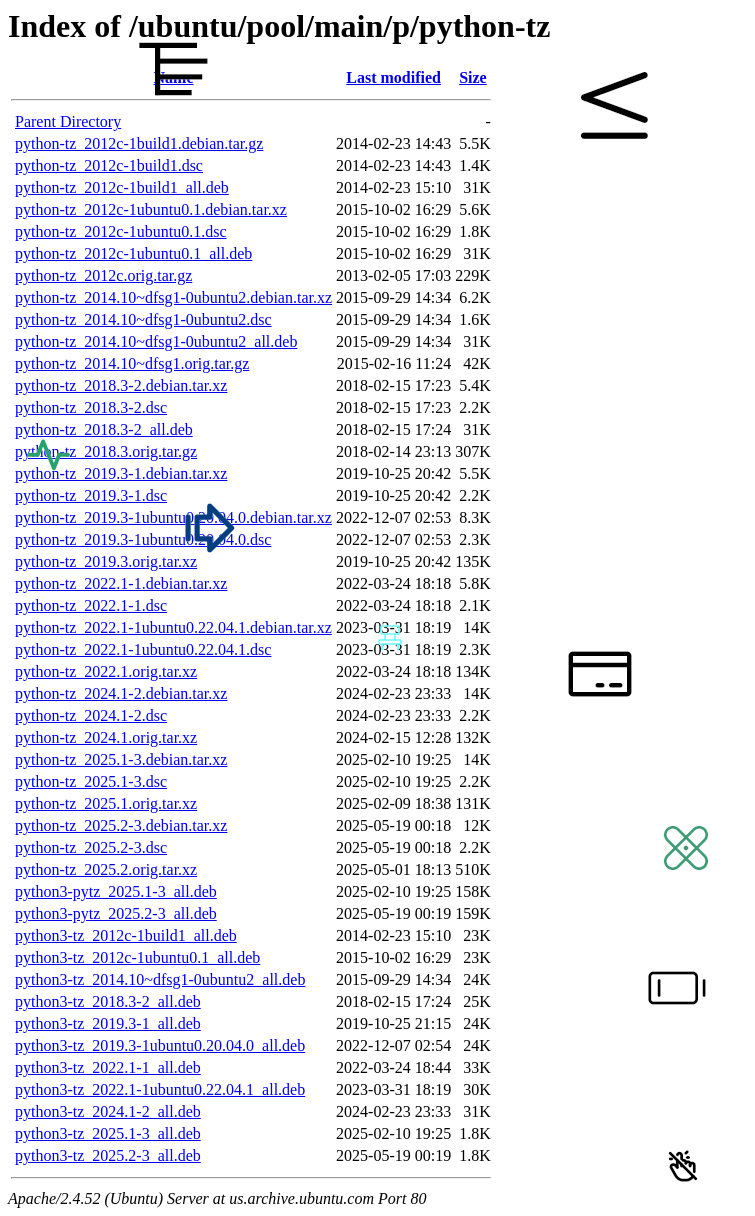 This screenshot has width=755, height=1216. I want to click on move forward or proceed to next step, so click(208, 528).